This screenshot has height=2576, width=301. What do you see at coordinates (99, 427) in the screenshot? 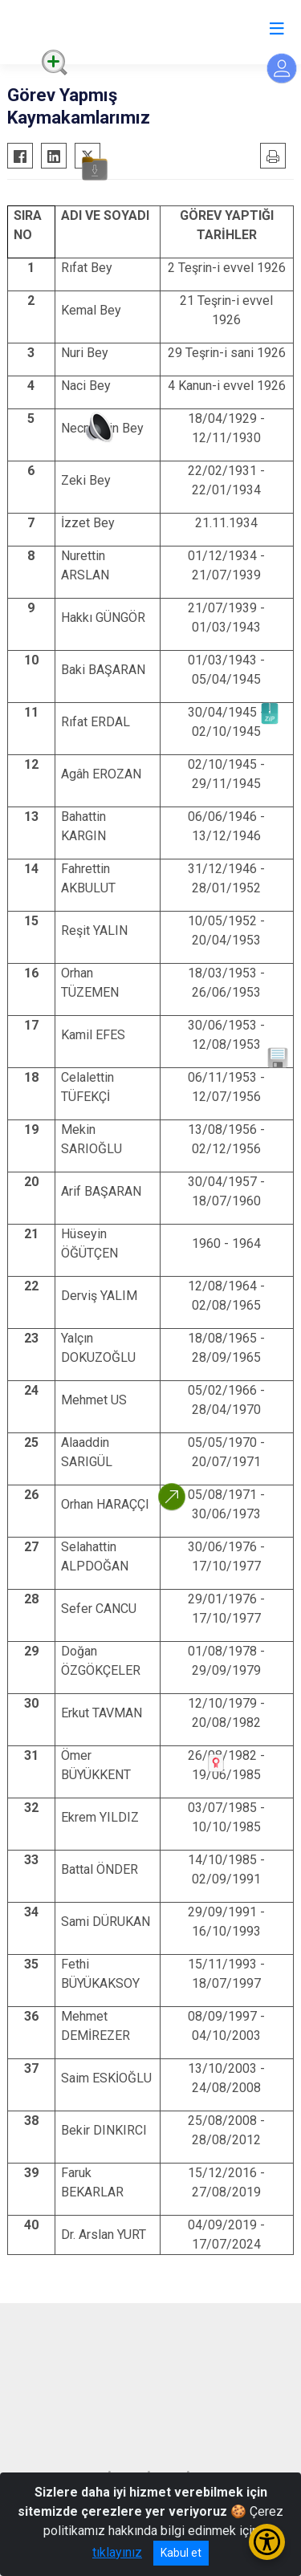
I see `adjust speaker or audio output settings` at bounding box center [99, 427].